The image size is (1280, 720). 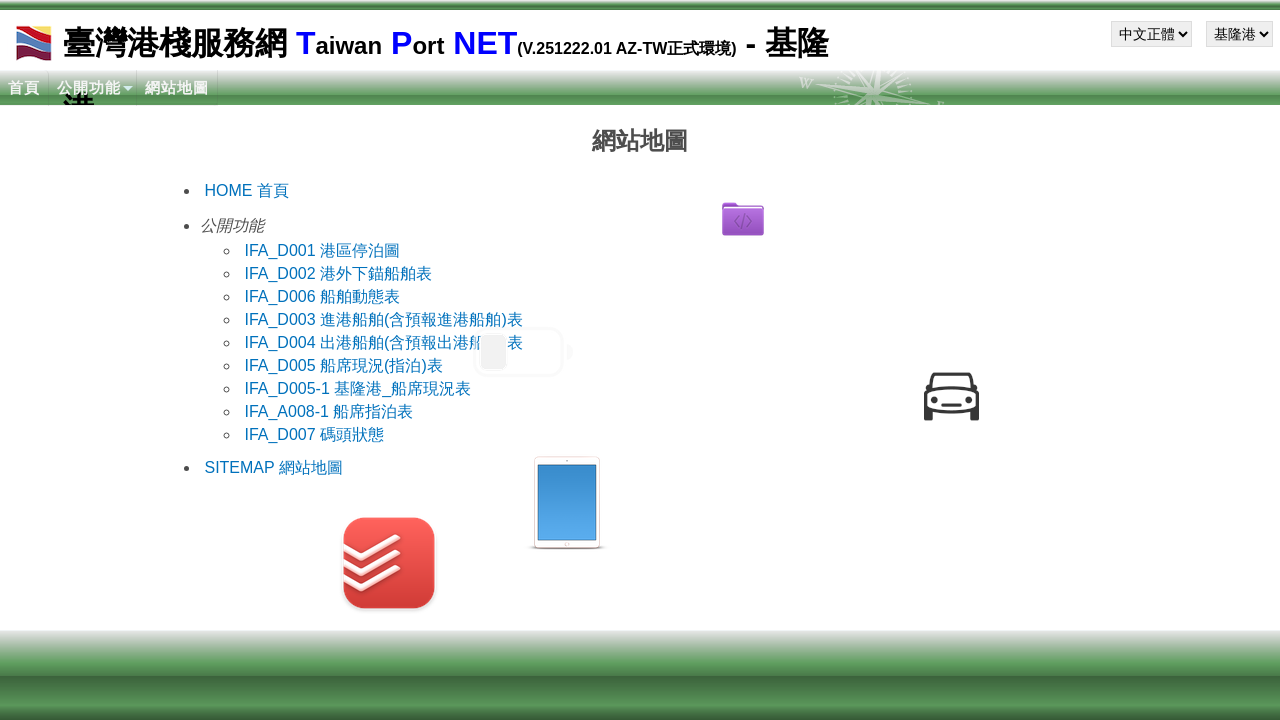 I want to click on open todoist task management app, so click(x=389, y=563).